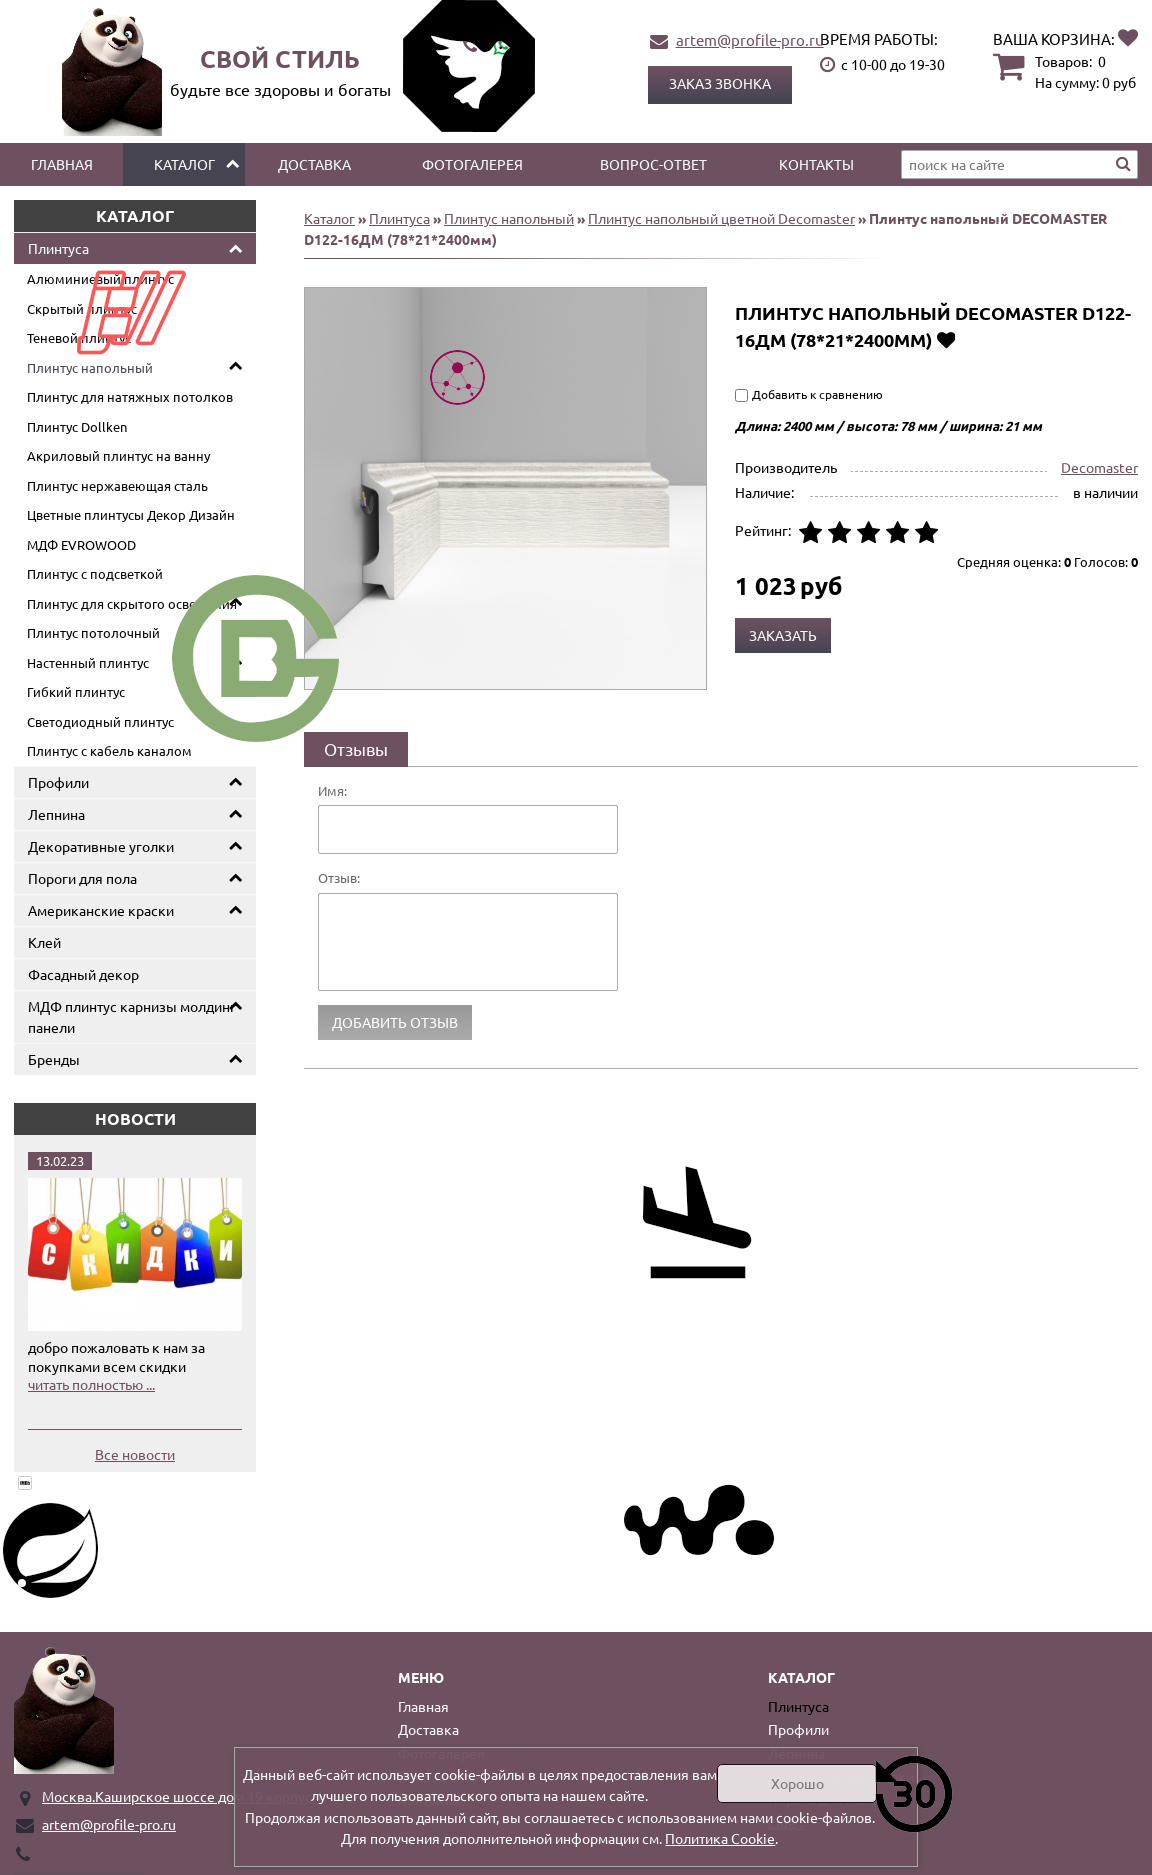  I want to click on spring framework logo, so click(50, 1550).